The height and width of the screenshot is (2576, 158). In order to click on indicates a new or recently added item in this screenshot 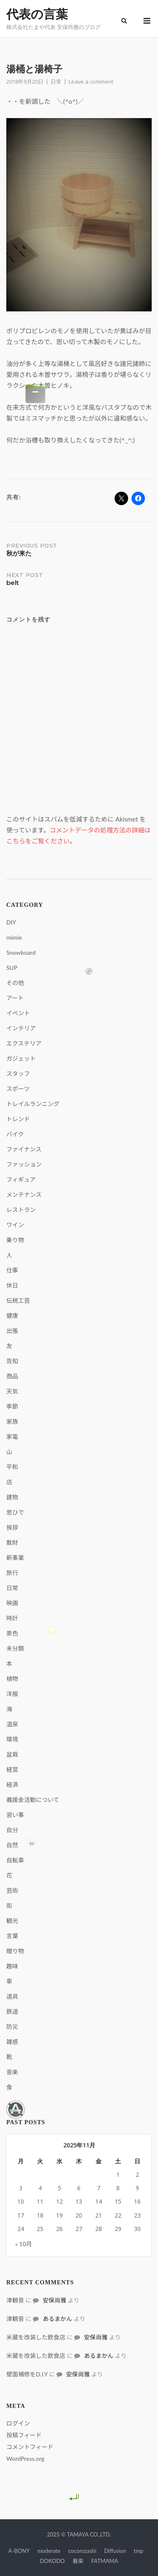, I will do `click(52, 1630)`.